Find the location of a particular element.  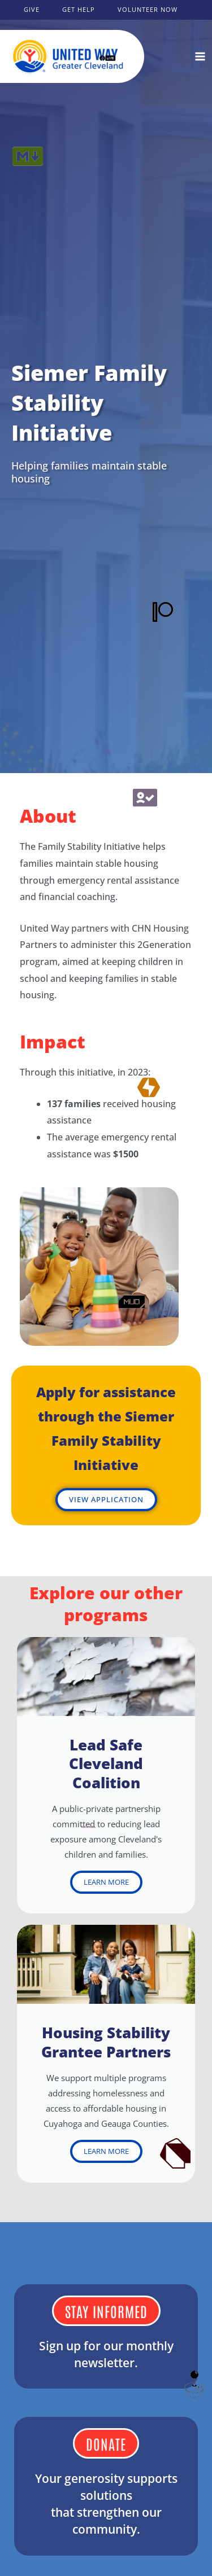

verified ID or pass accepted is located at coordinates (145, 797).